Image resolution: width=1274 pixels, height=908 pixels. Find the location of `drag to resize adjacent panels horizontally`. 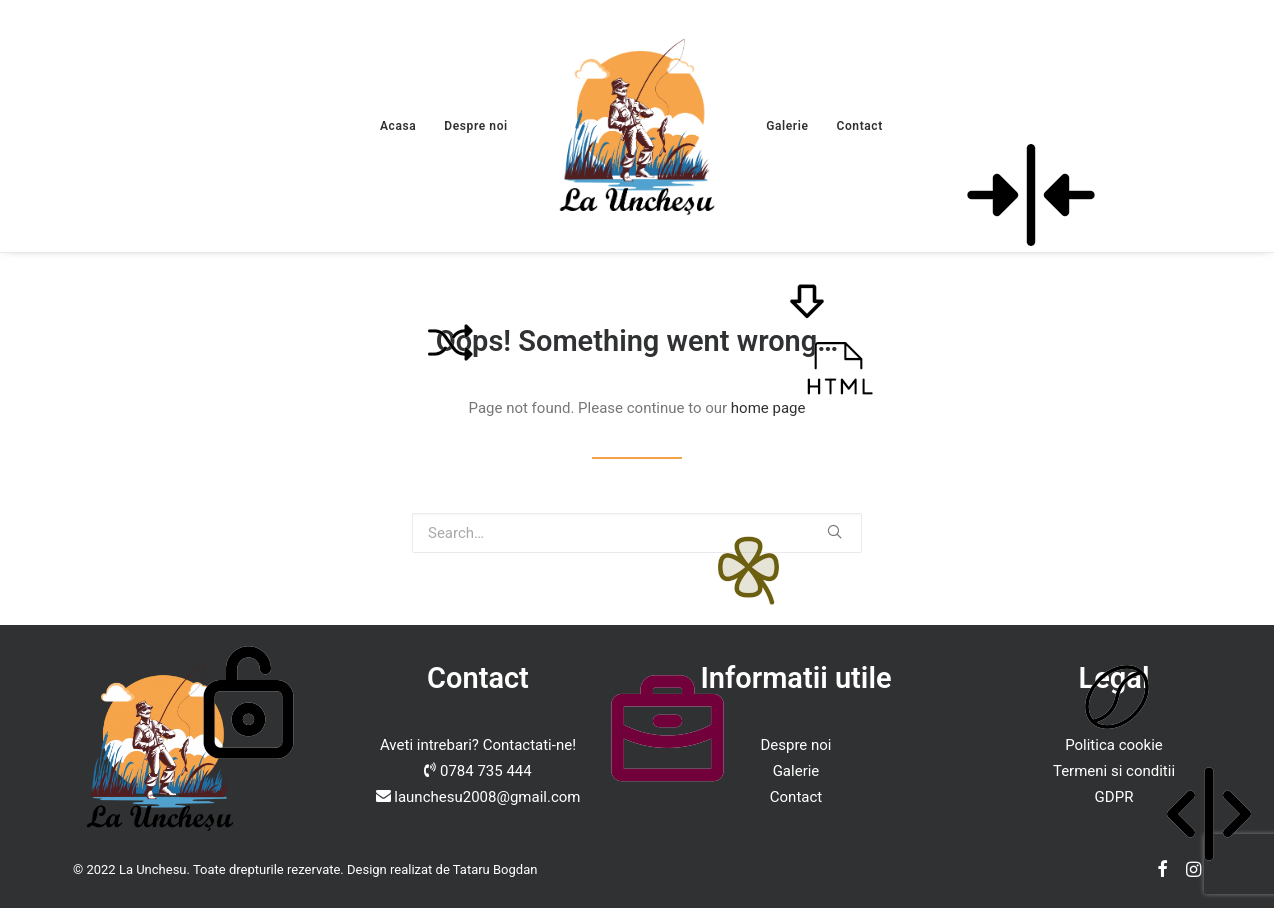

drag to resize adjacent panels horizontally is located at coordinates (1209, 814).